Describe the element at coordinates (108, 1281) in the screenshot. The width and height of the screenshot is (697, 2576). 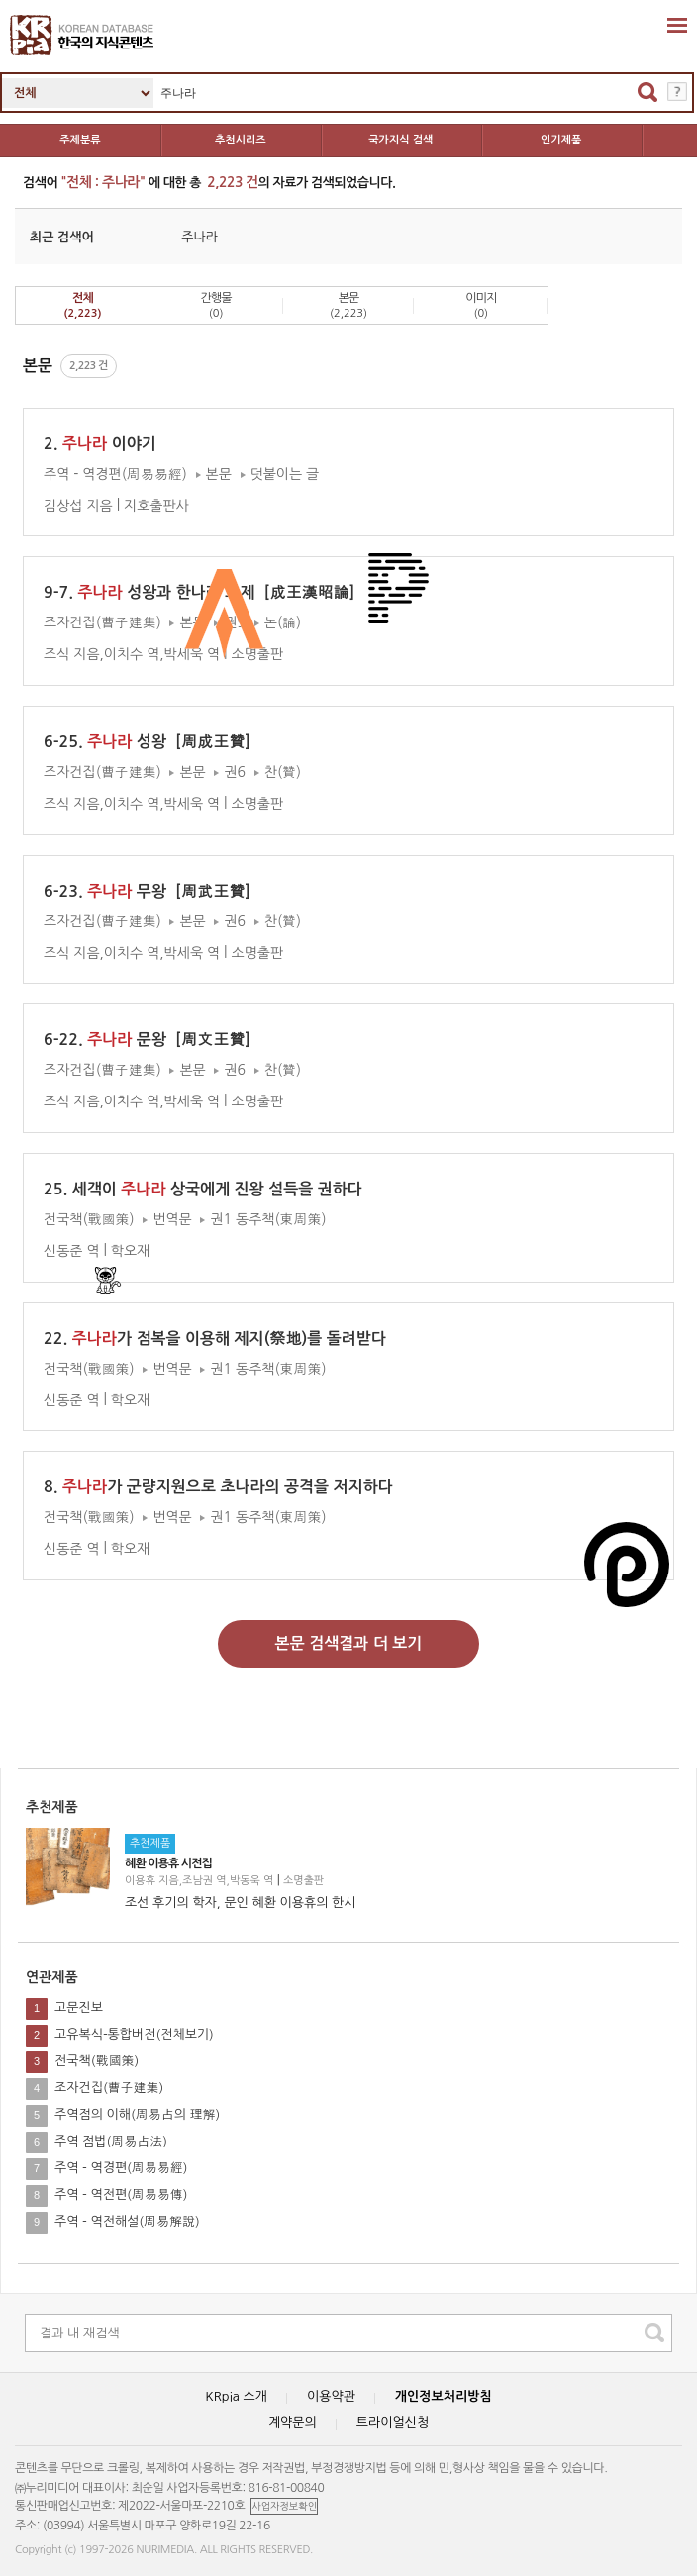
I see `tekton CI/CD pipeline platform logo` at that location.